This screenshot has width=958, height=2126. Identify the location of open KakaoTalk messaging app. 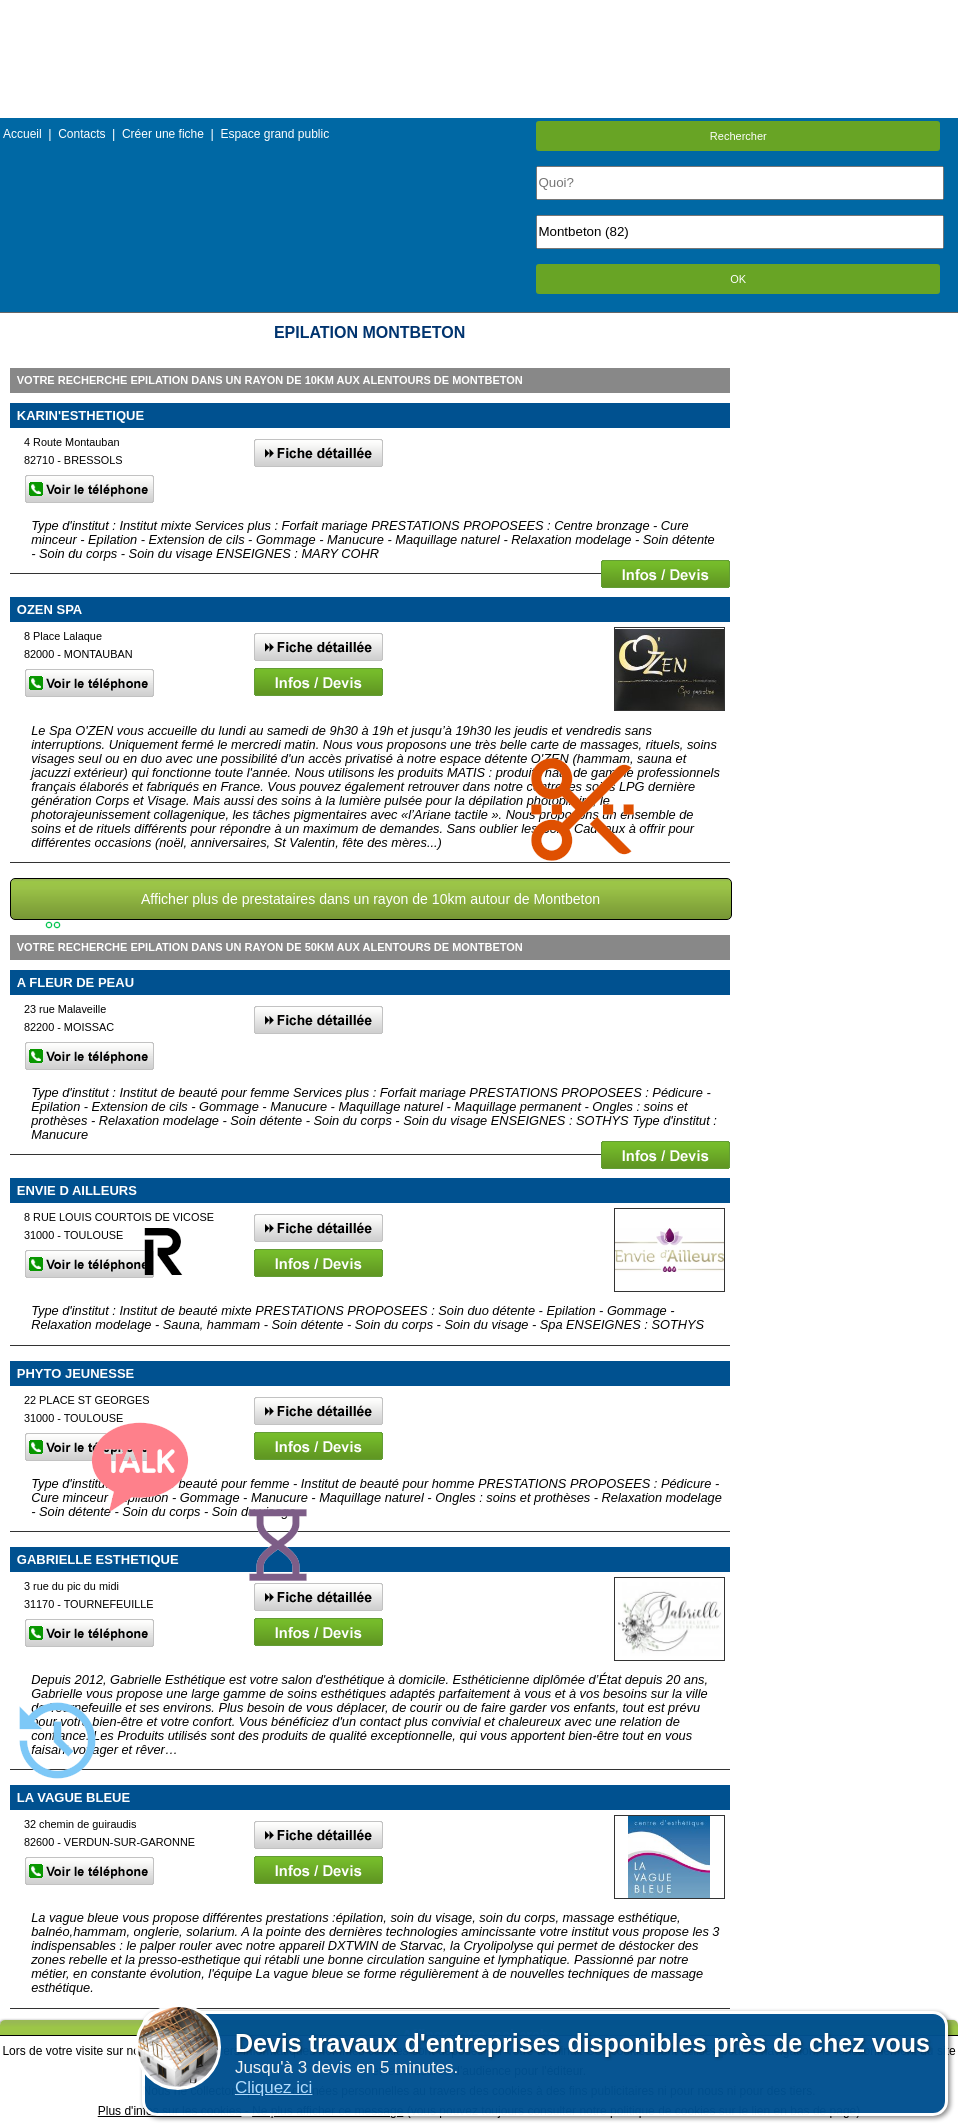
(140, 1464).